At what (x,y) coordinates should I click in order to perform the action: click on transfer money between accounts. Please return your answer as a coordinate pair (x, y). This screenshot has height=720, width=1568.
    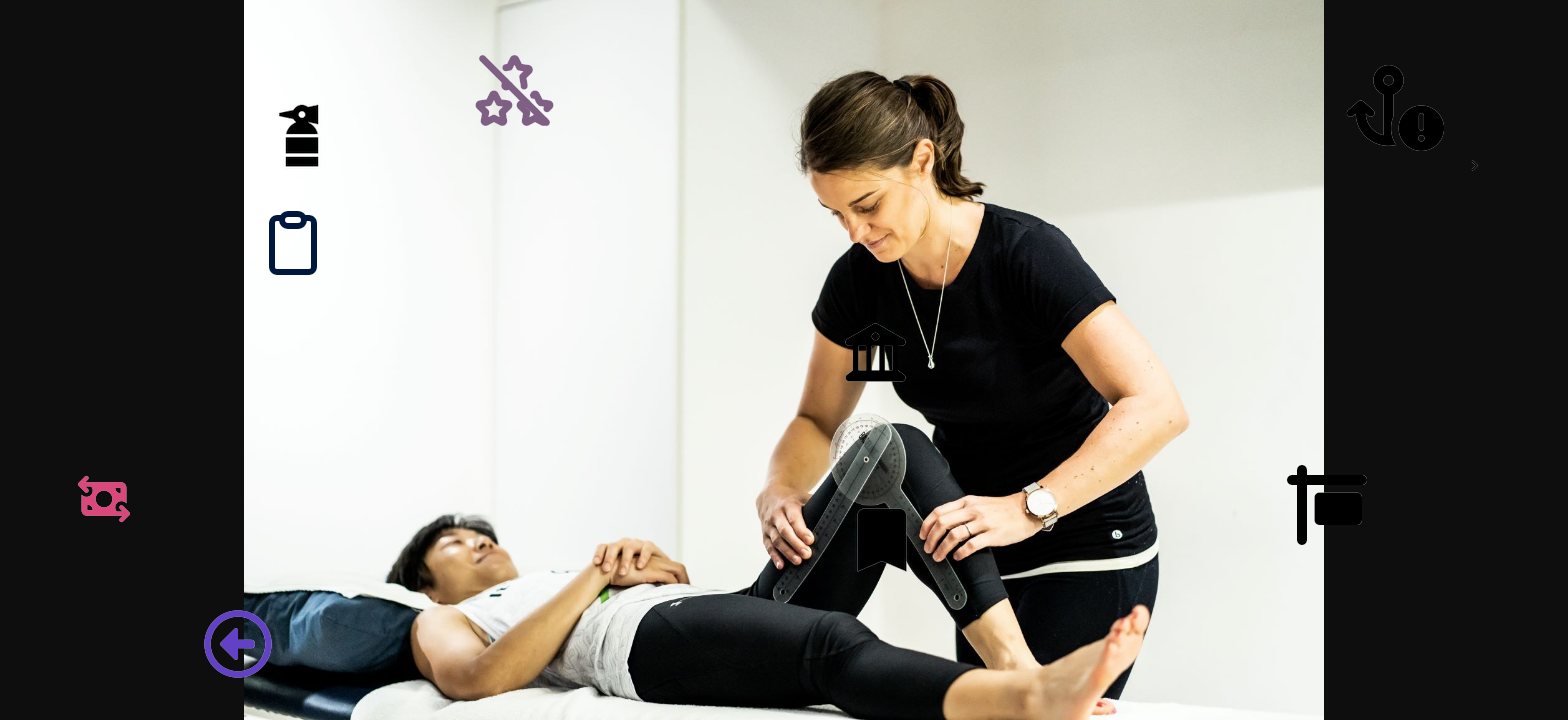
    Looking at the image, I should click on (104, 499).